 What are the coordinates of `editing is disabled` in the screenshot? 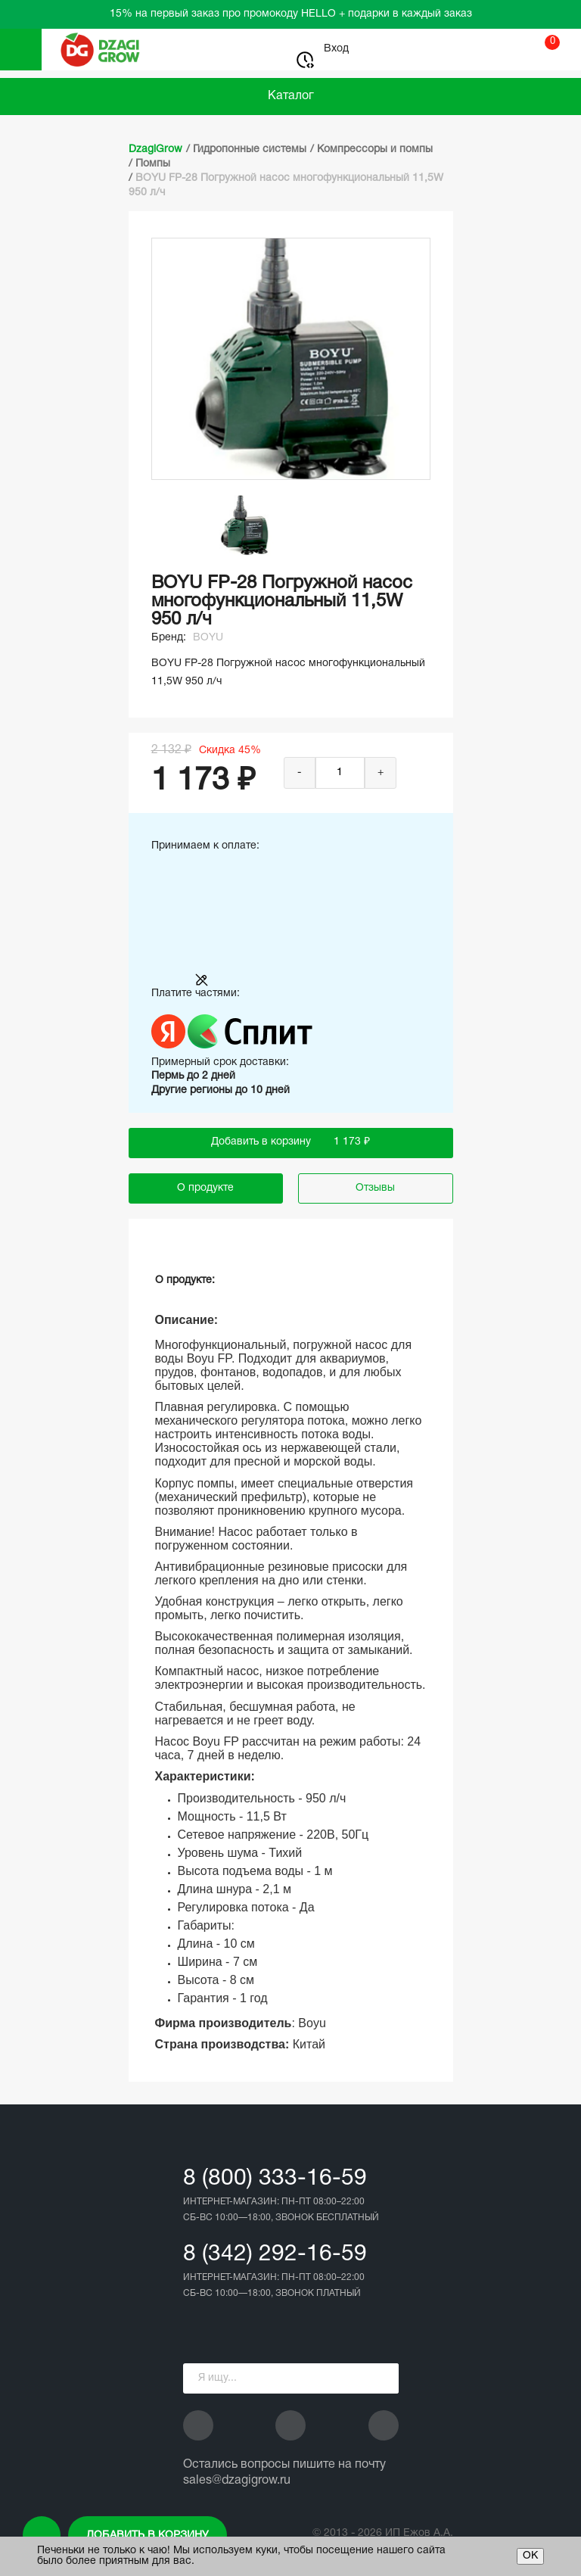 It's located at (201, 980).